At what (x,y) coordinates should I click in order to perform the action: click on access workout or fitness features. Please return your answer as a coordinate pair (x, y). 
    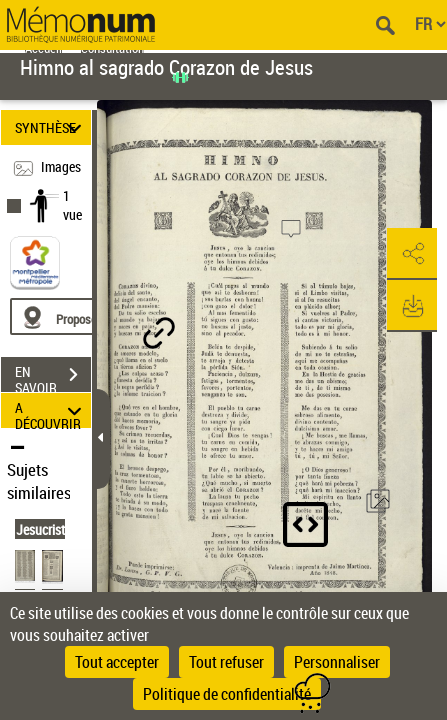
    Looking at the image, I should click on (180, 77).